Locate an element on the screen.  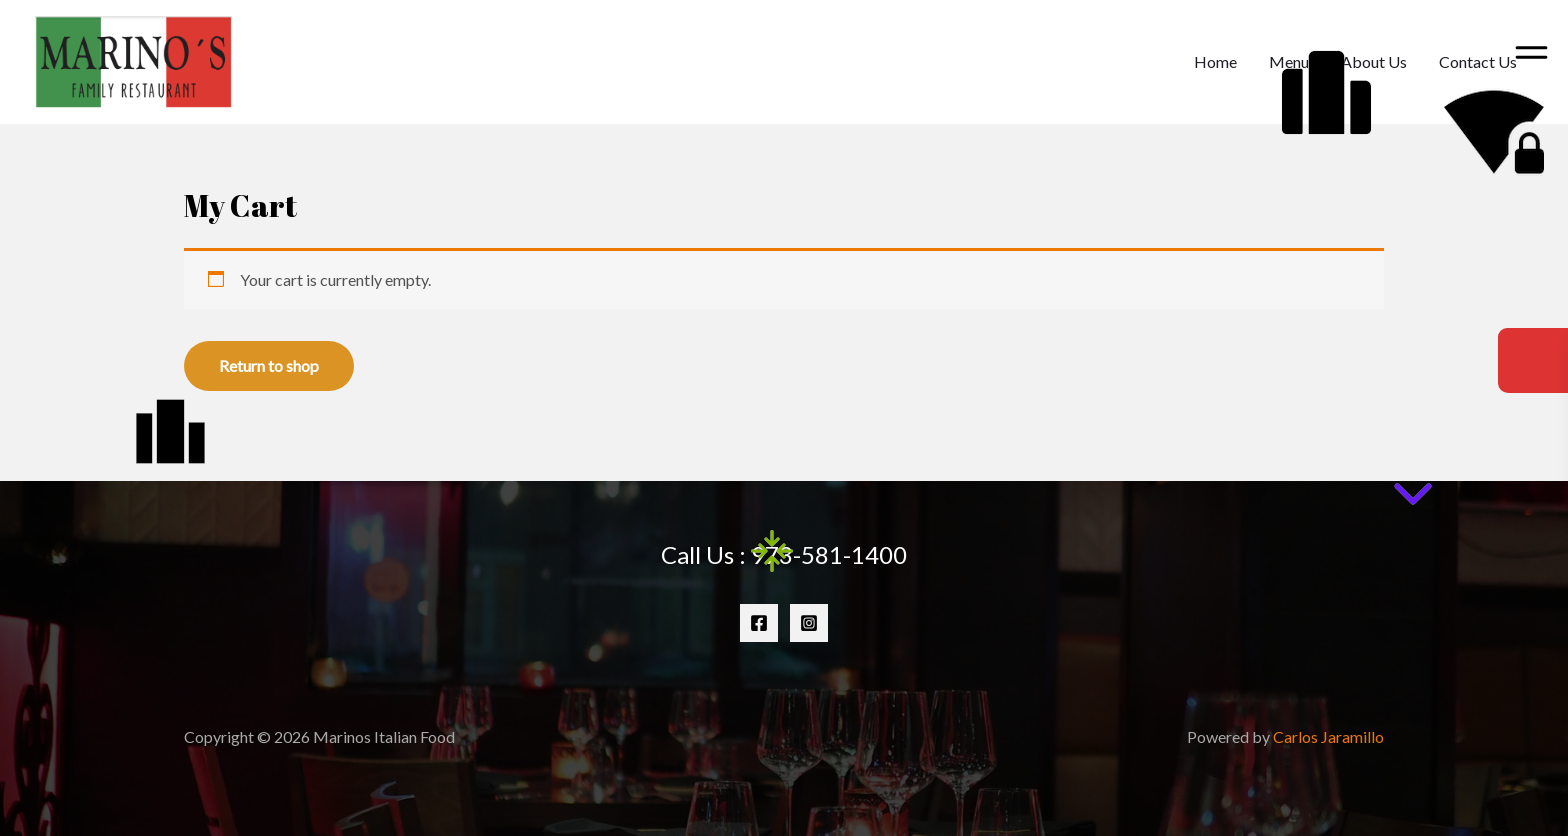
collapse or minimize content from all sides is located at coordinates (772, 551).